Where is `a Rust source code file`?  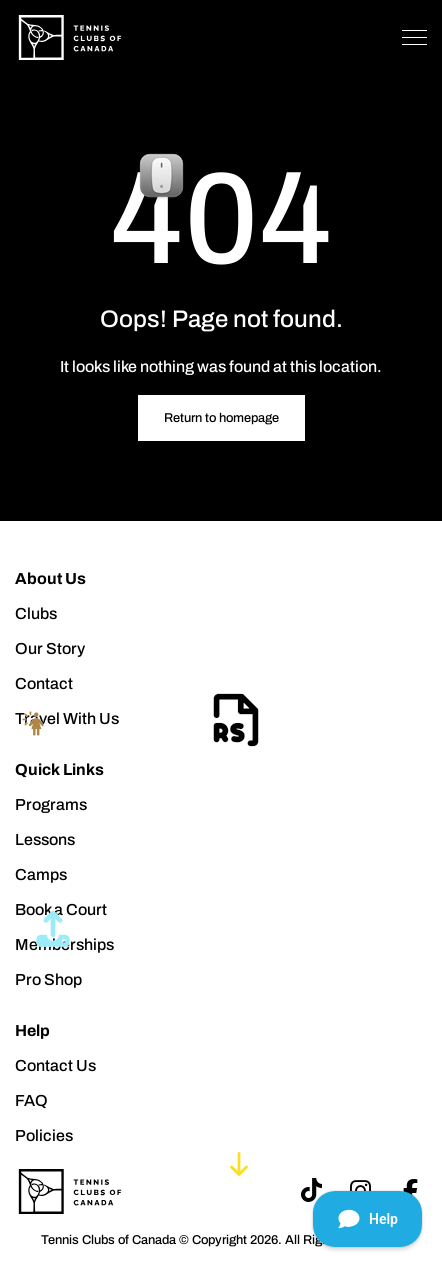
a Rust source code file is located at coordinates (236, 720).